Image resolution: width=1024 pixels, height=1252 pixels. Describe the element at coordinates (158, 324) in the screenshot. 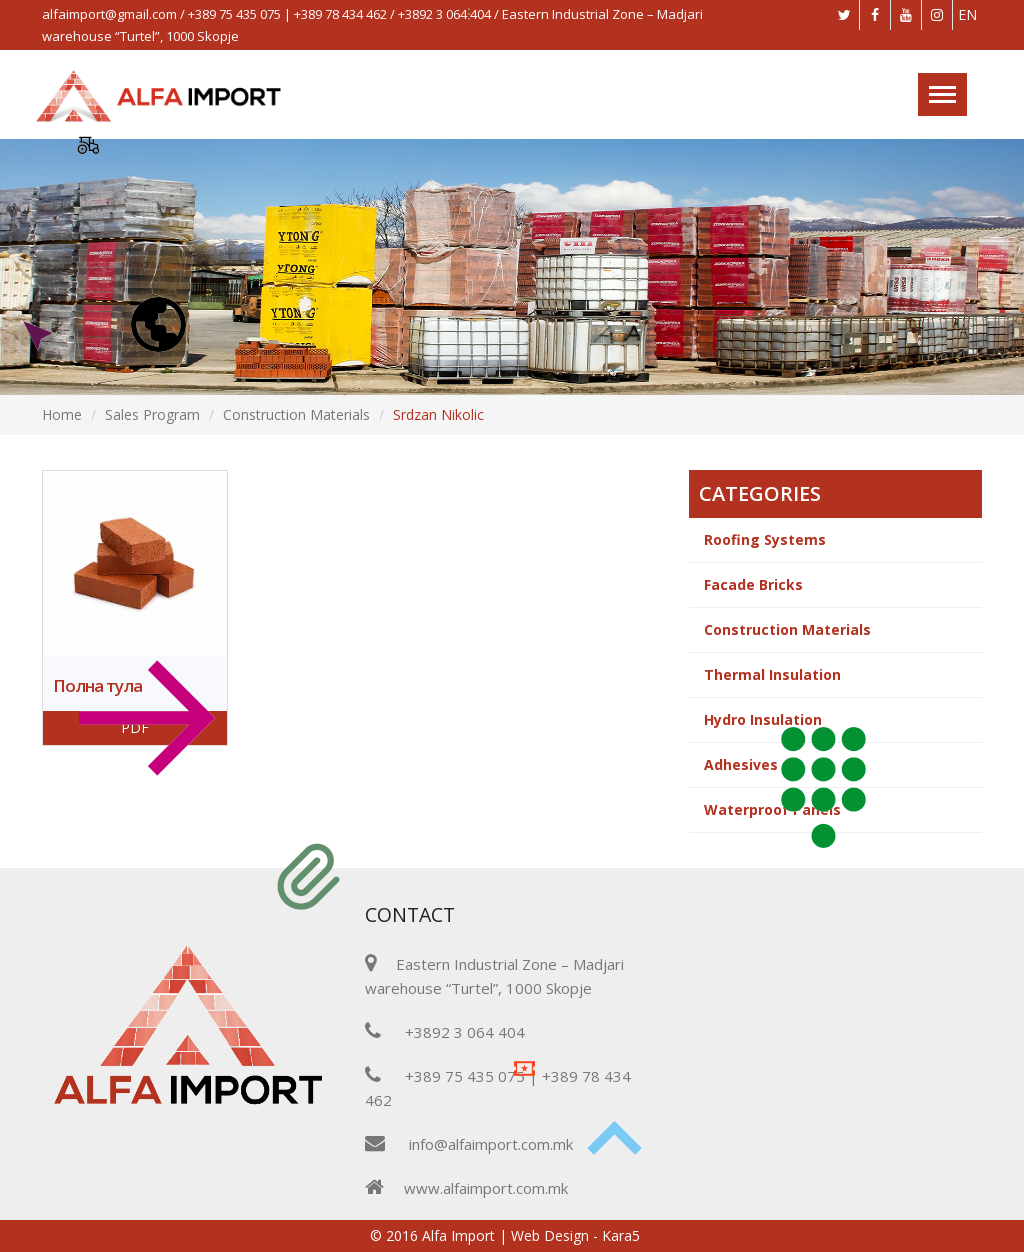

I see `switch to global or worldwide view` at that location.